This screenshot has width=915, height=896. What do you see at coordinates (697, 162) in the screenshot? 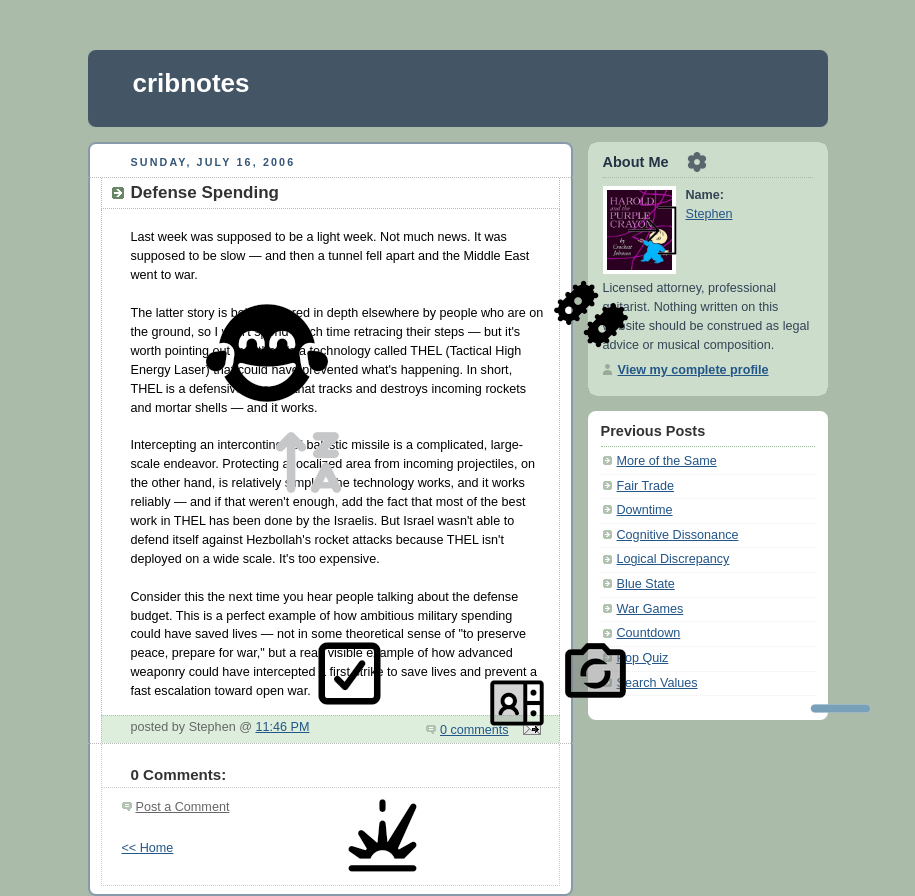
I see `access garden or plant-related features` at bounding box center [697, 162].